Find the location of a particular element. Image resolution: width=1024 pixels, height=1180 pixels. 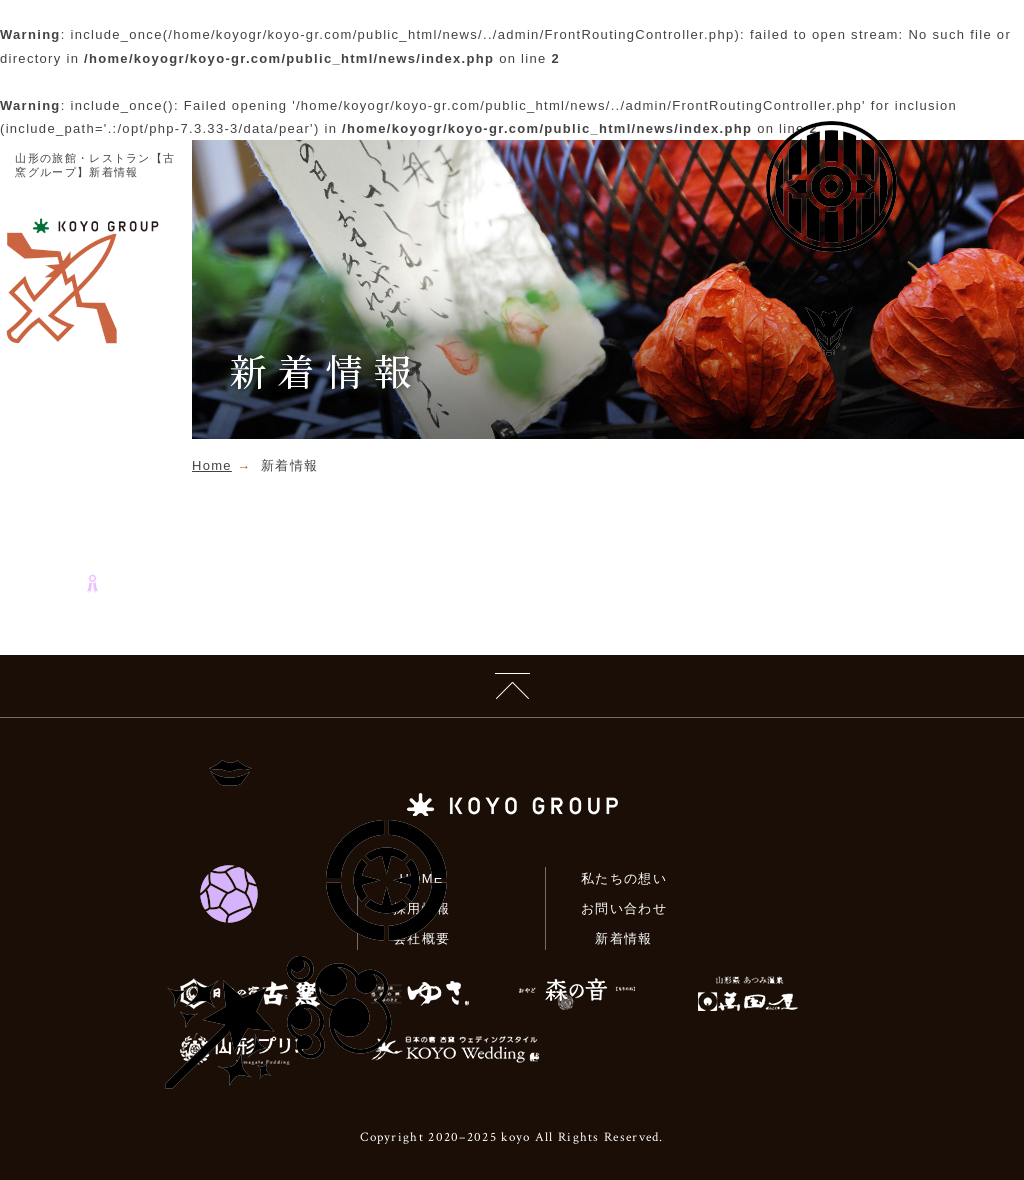

stone or boulder game element is located at coordinates (229, 894).